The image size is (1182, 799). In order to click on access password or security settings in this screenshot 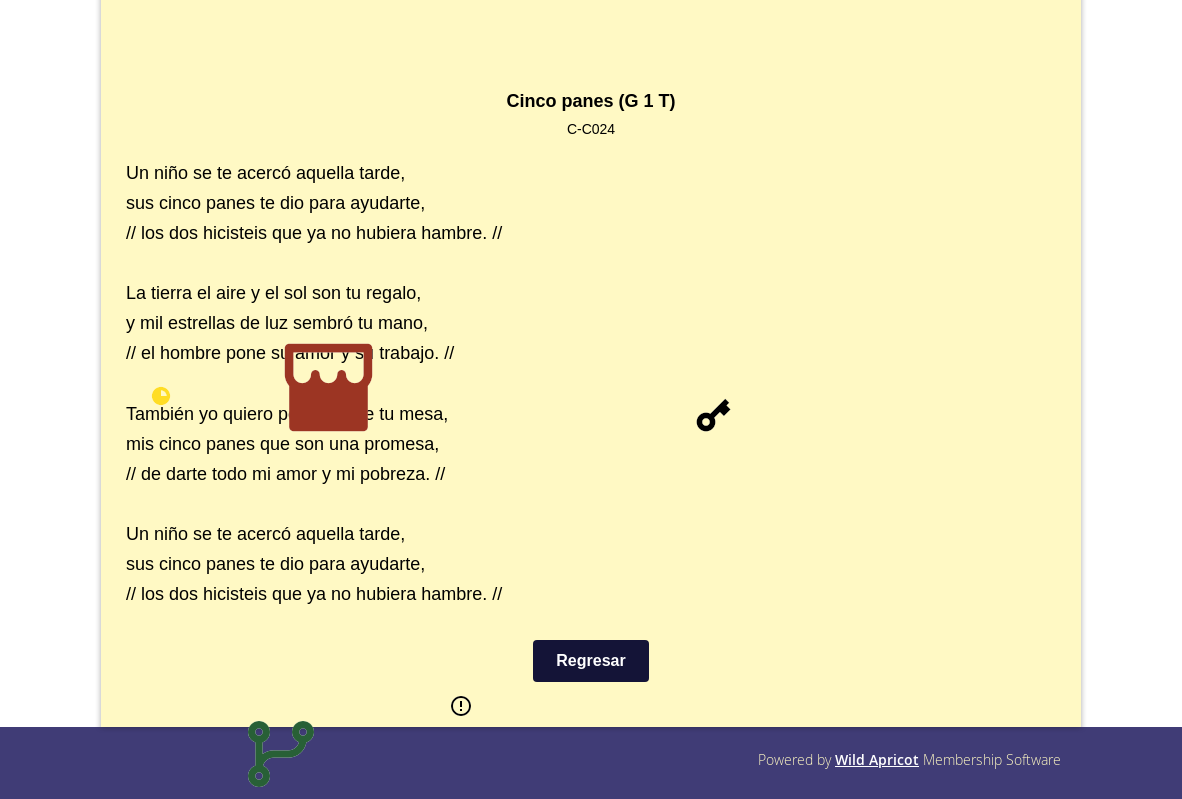, I will do `click(713, 414)`.